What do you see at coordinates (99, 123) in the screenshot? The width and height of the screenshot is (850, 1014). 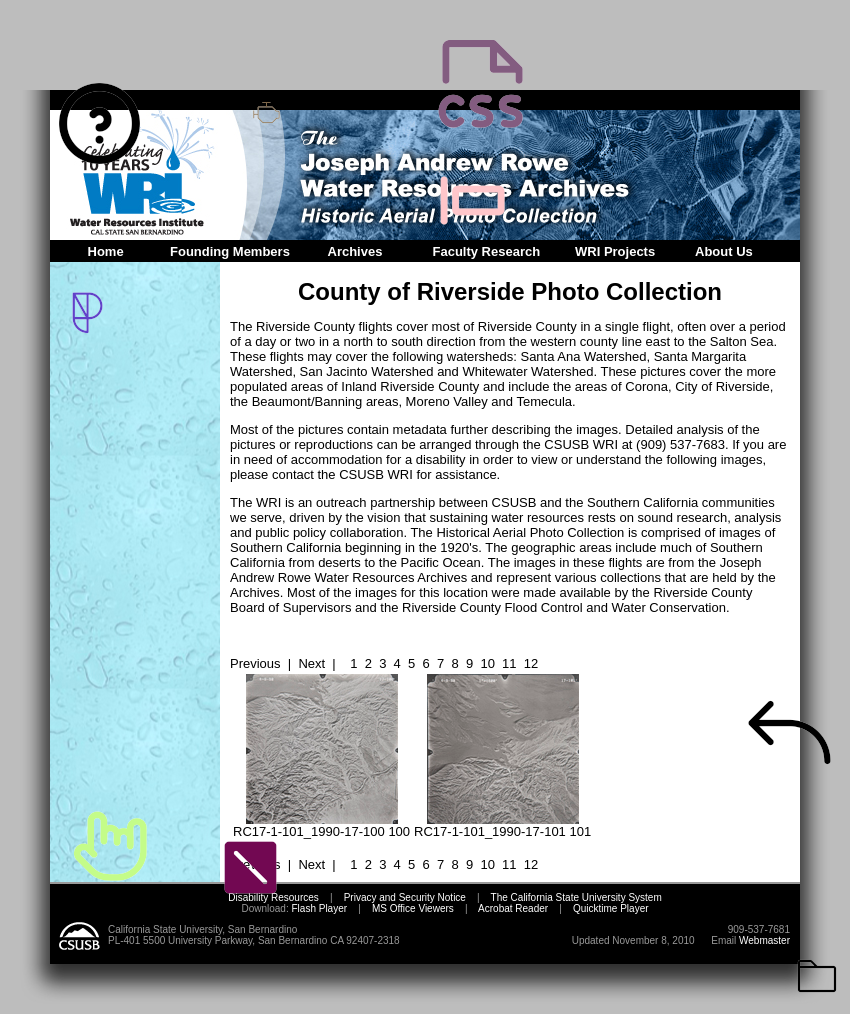 I see `access help or support information` at bounding box center [99, 123].